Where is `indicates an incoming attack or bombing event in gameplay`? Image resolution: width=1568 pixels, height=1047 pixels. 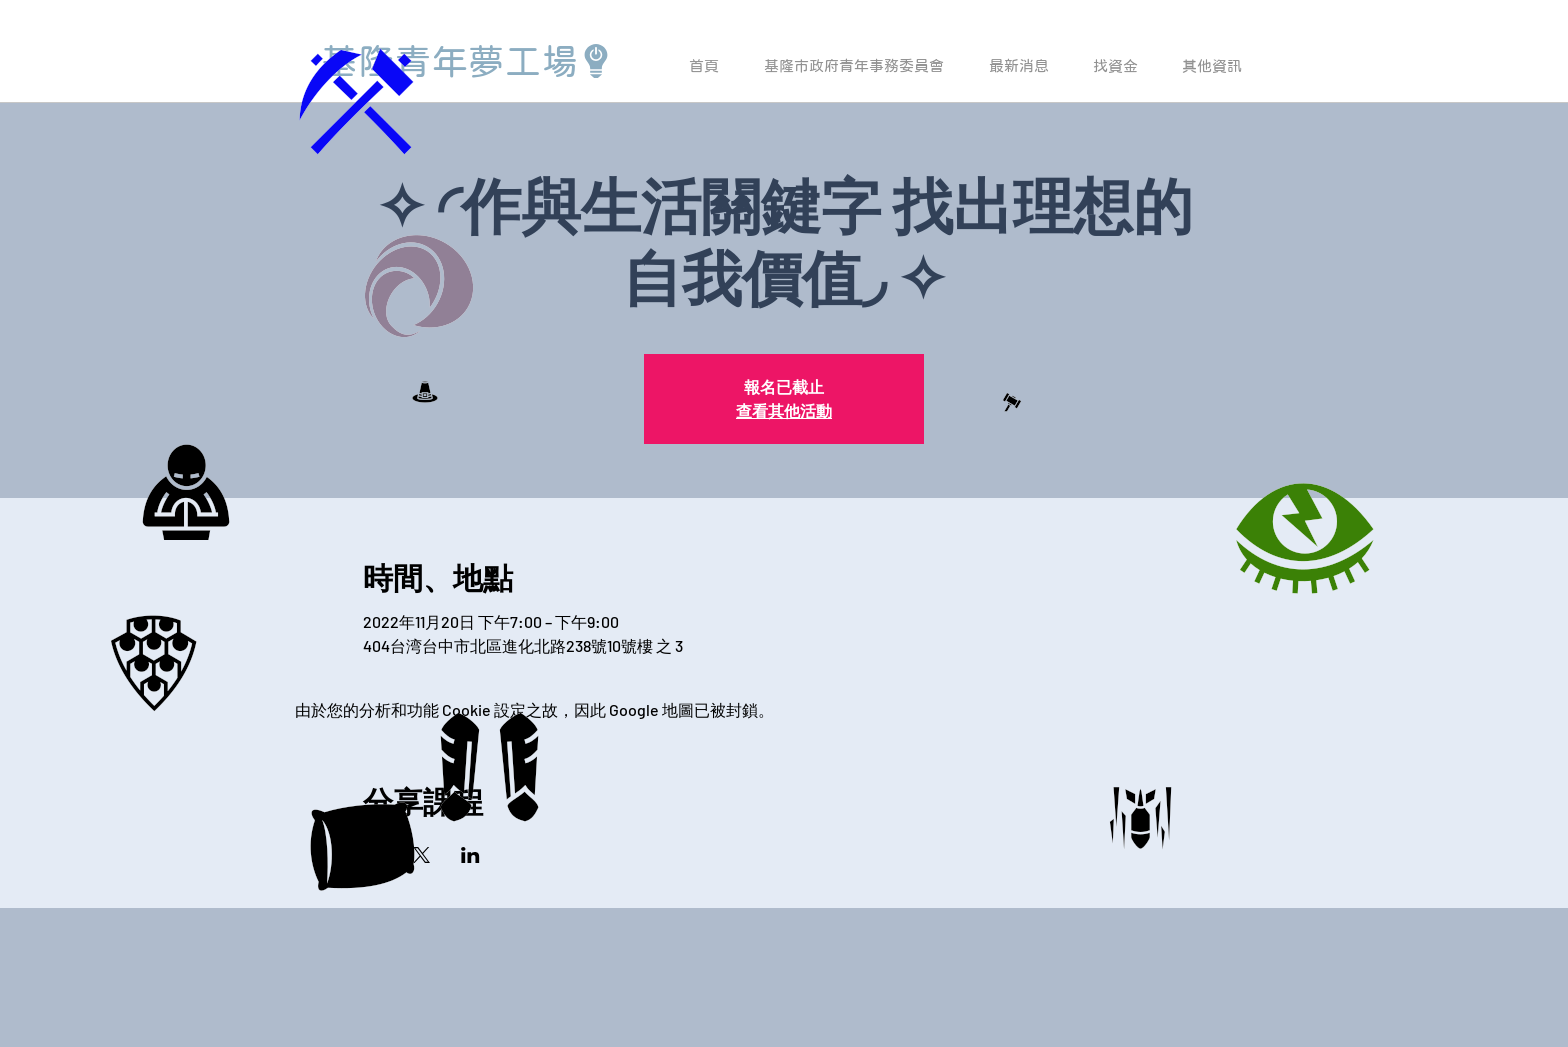
indicates an incoming attack or bombing event in gameplay is located at coordinates (1140, 818).